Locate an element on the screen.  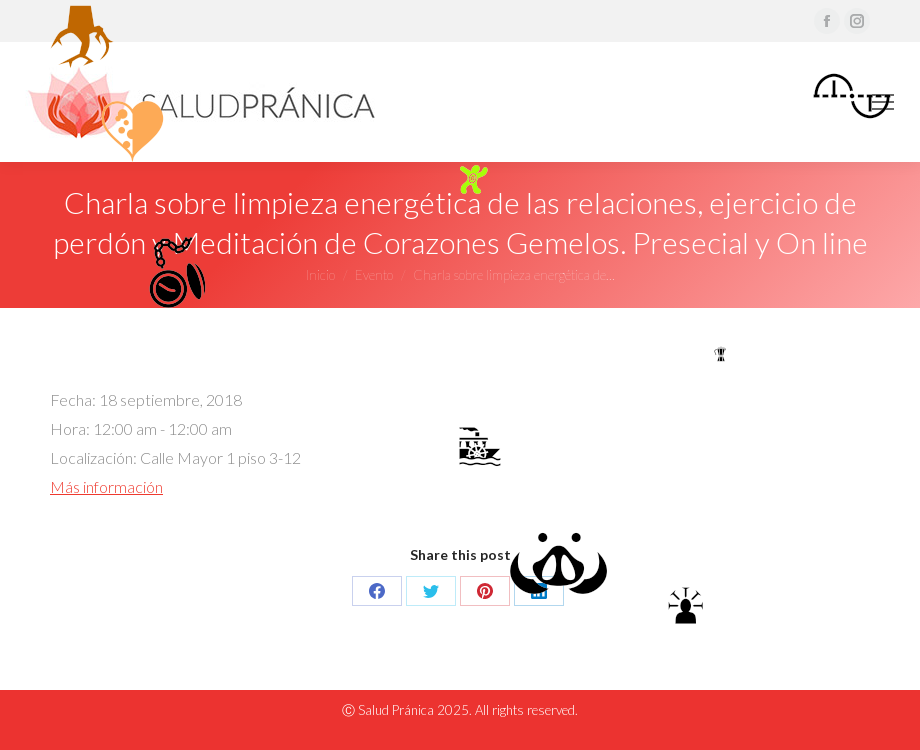
select boar or wild pig character class is located at coordinates (558, 560).